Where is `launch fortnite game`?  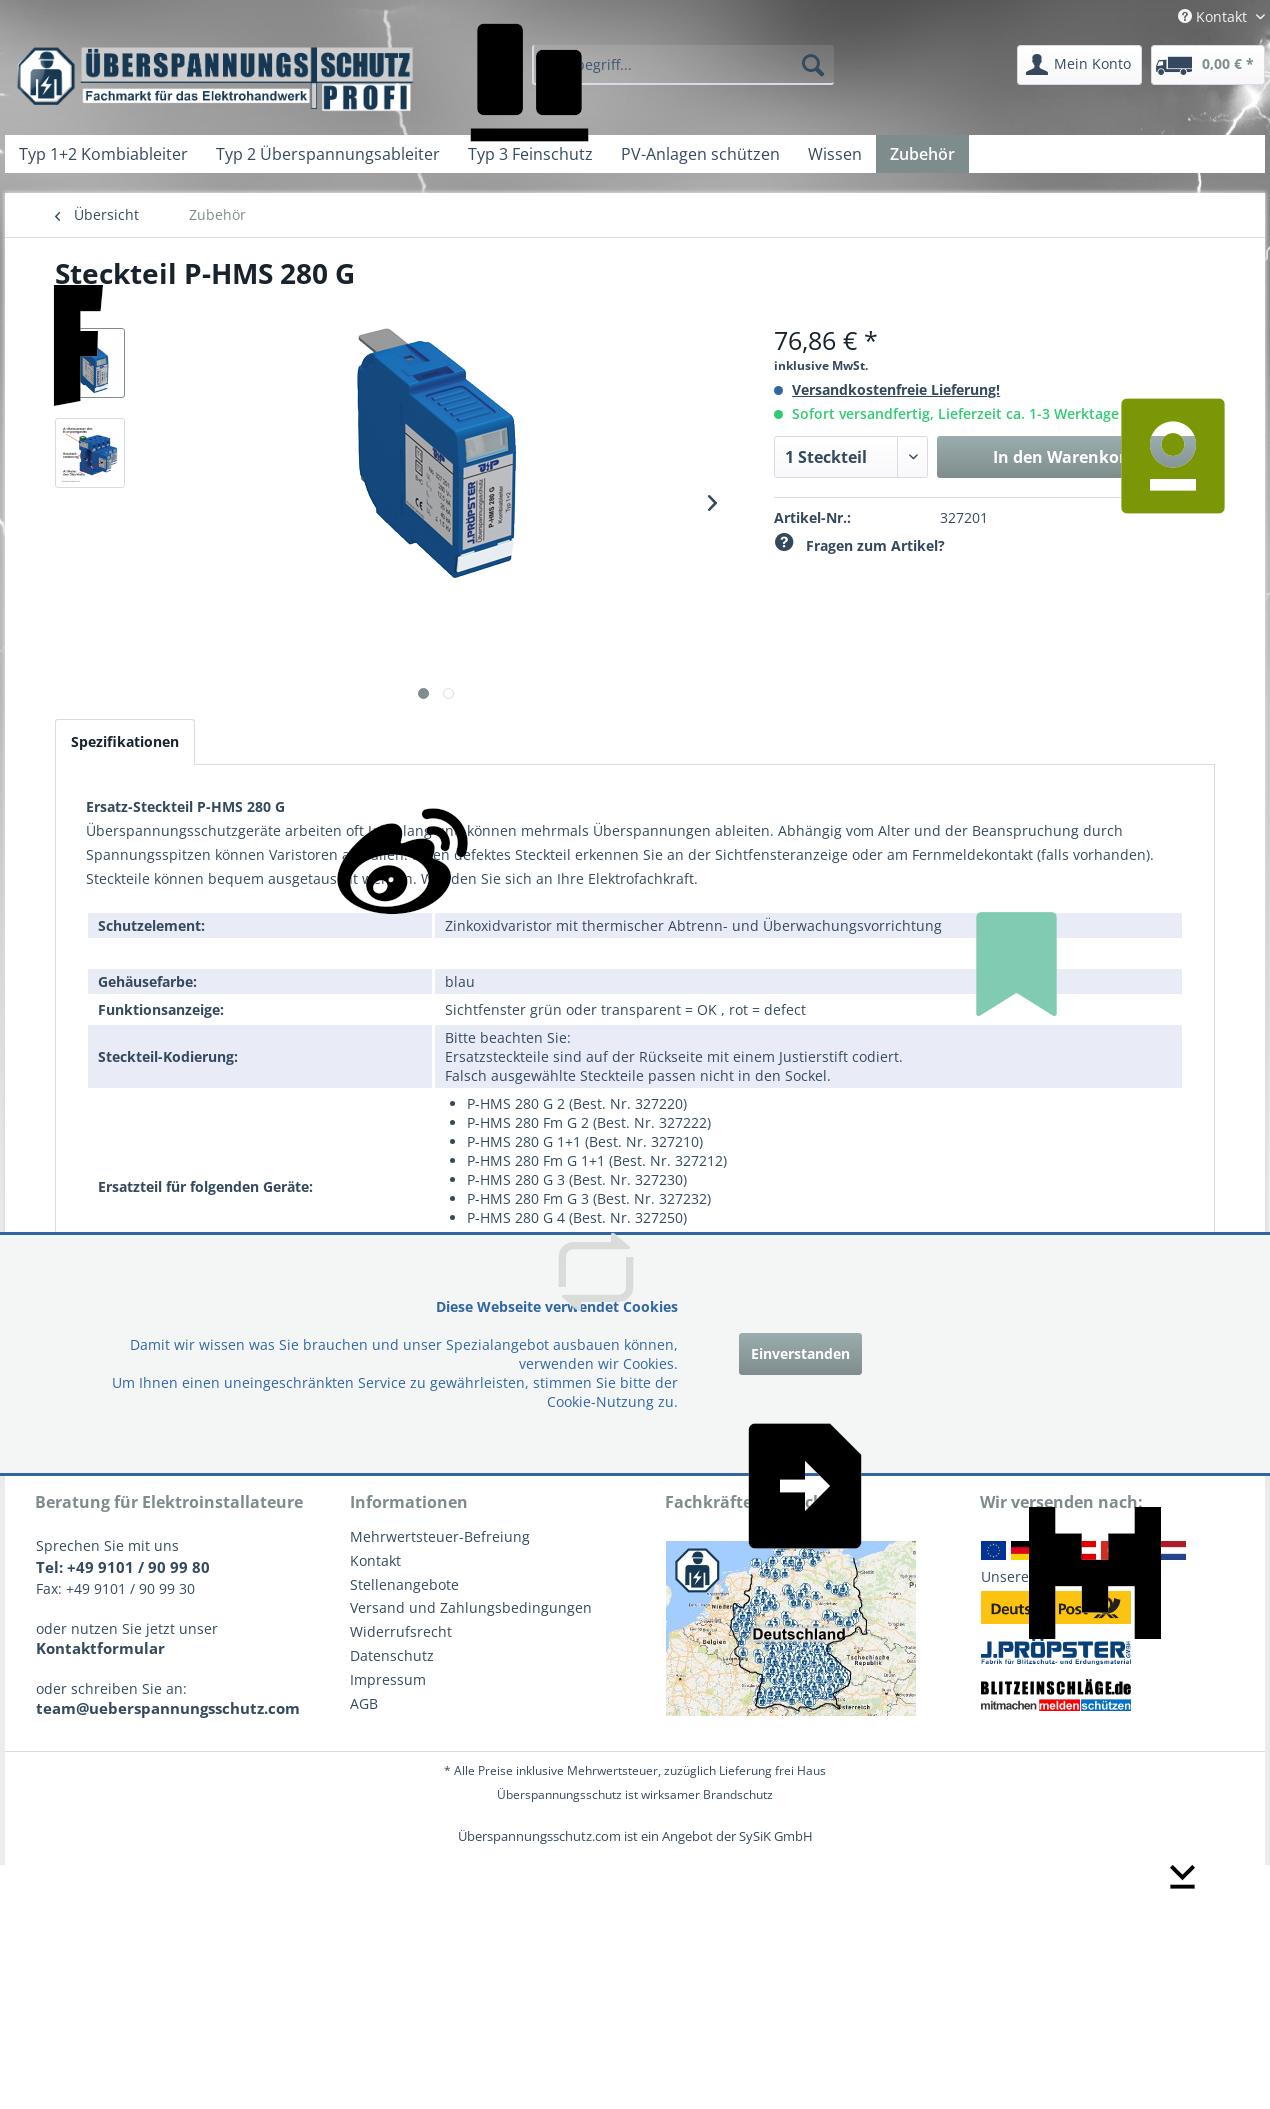 launch fortnite game is located at coordinates (78, 345).